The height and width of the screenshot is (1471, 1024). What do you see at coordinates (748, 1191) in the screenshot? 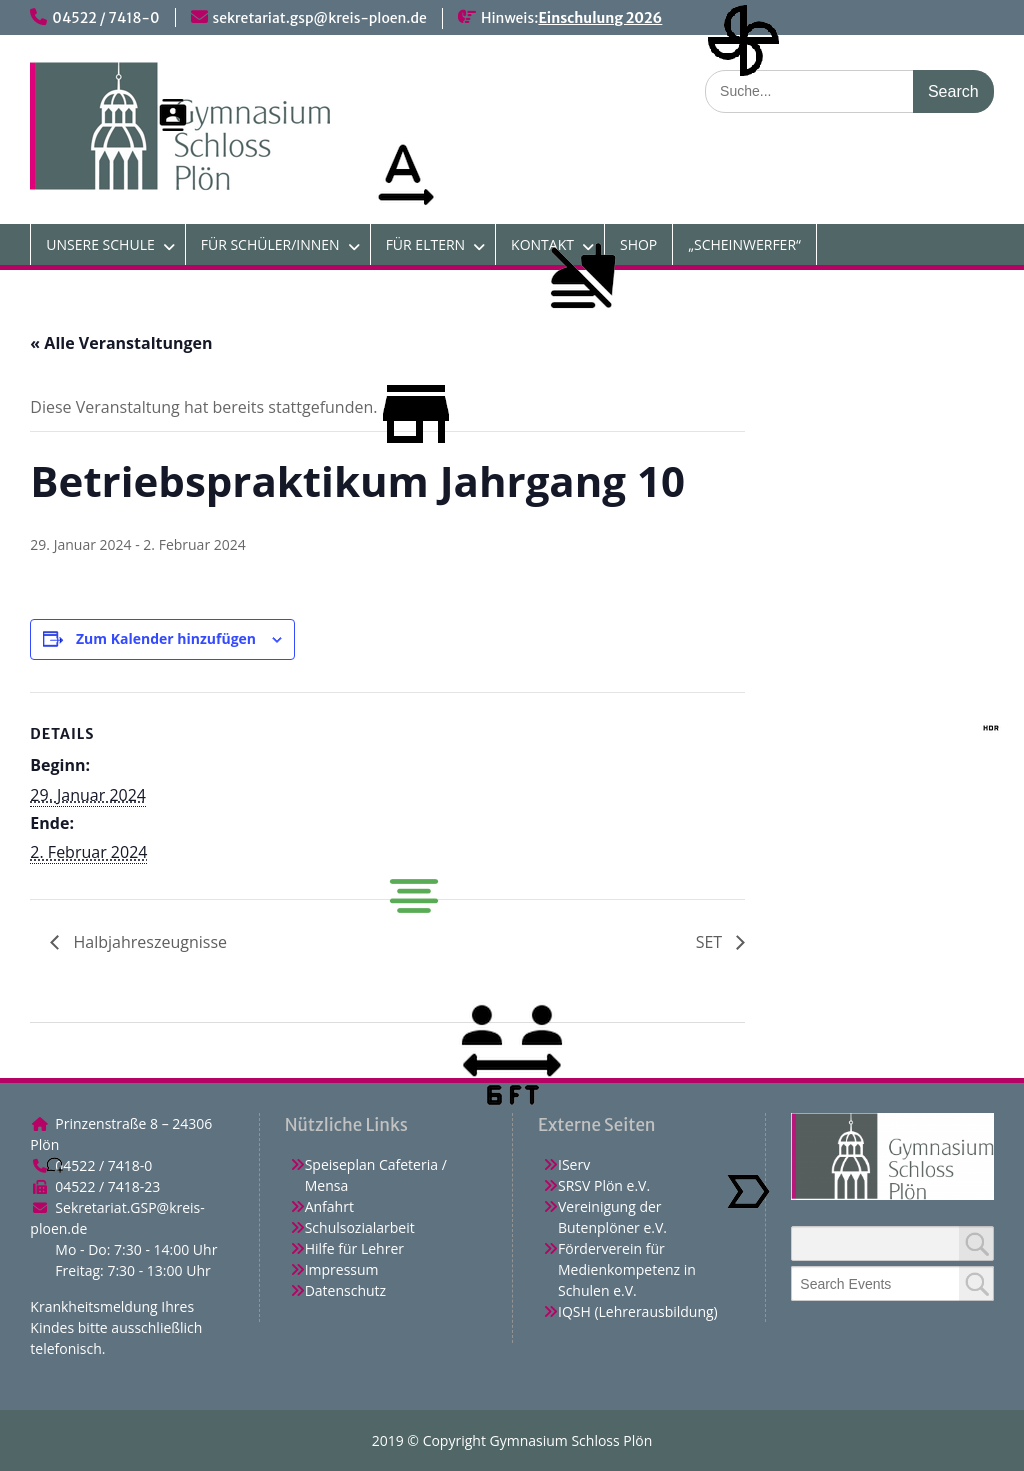
I see `mark a message or item as important` at bounding box center [748, 1191].